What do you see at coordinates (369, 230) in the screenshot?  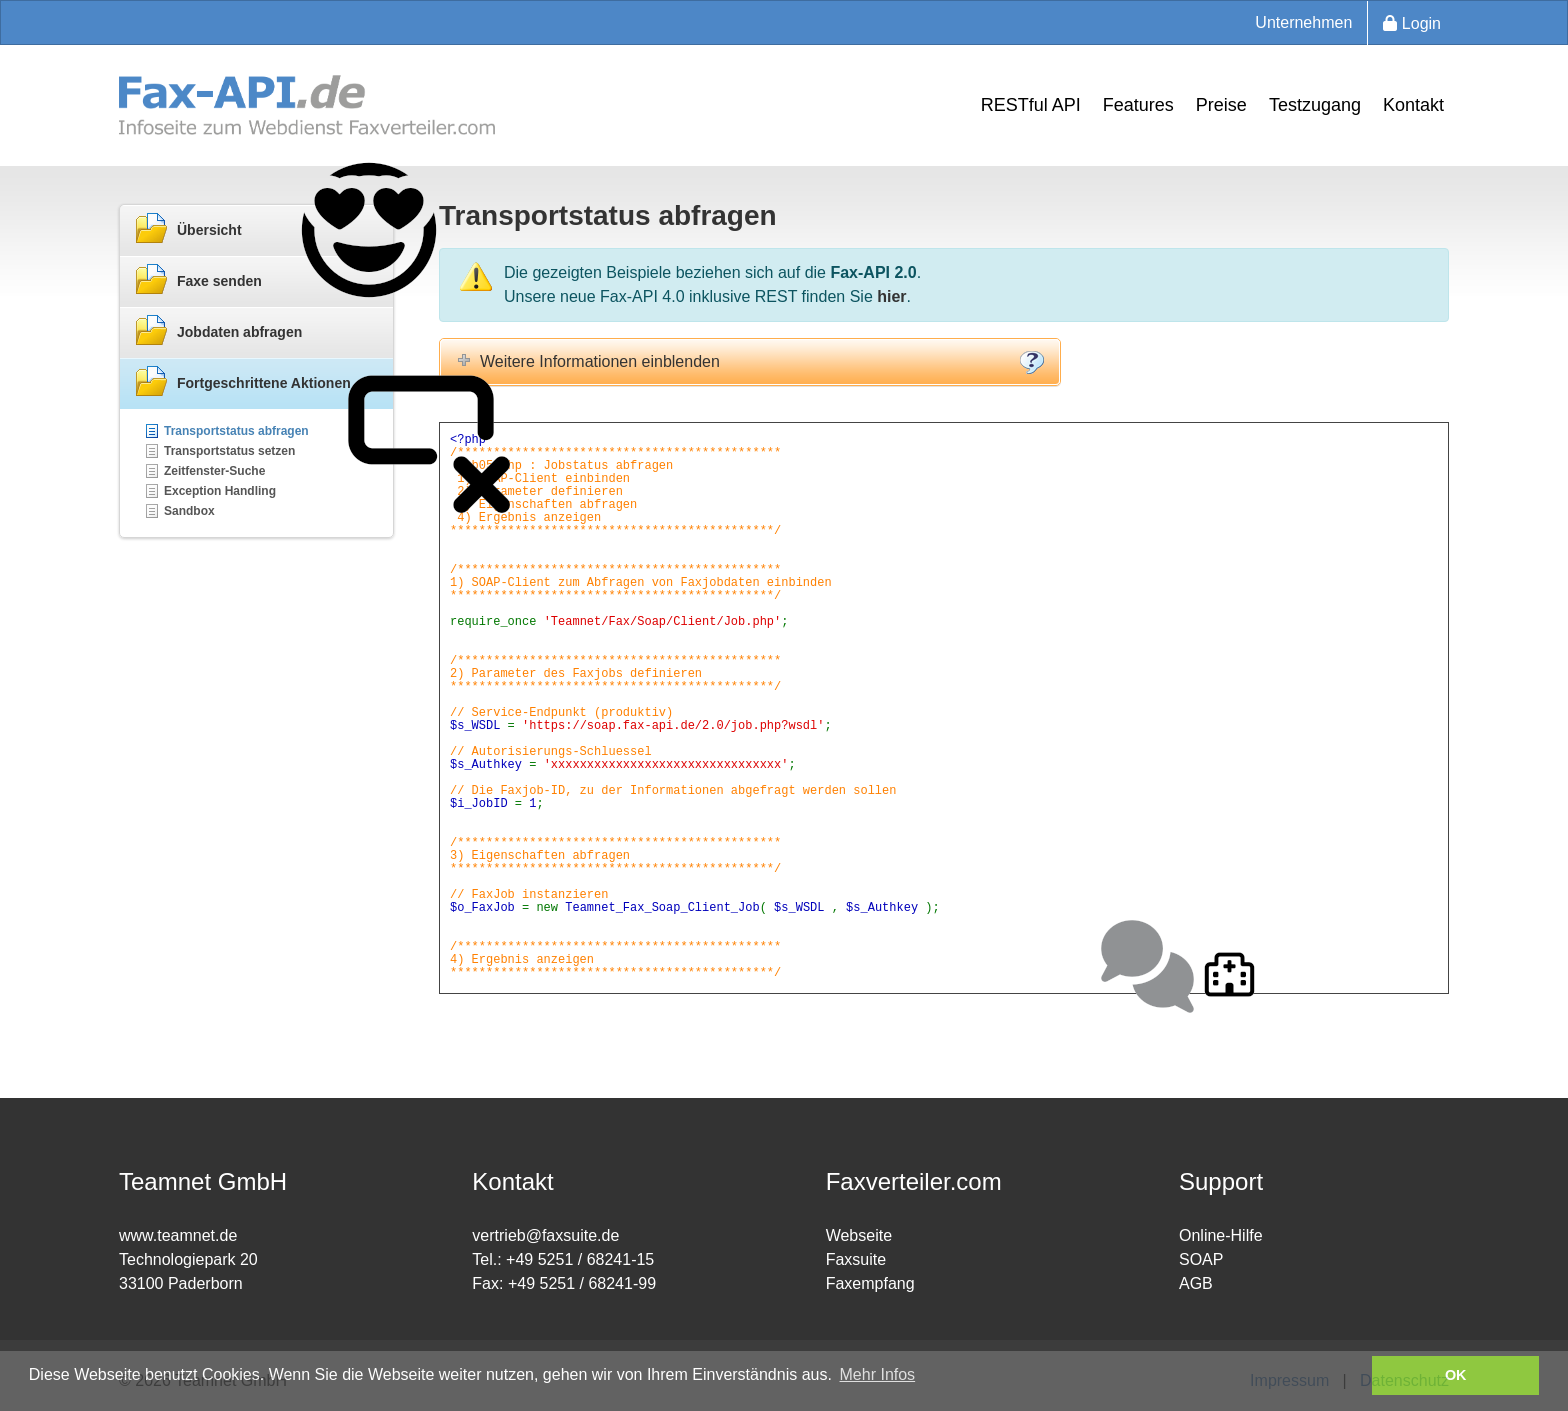 I see `react with love or adoration` at bounding box center [369, 230].